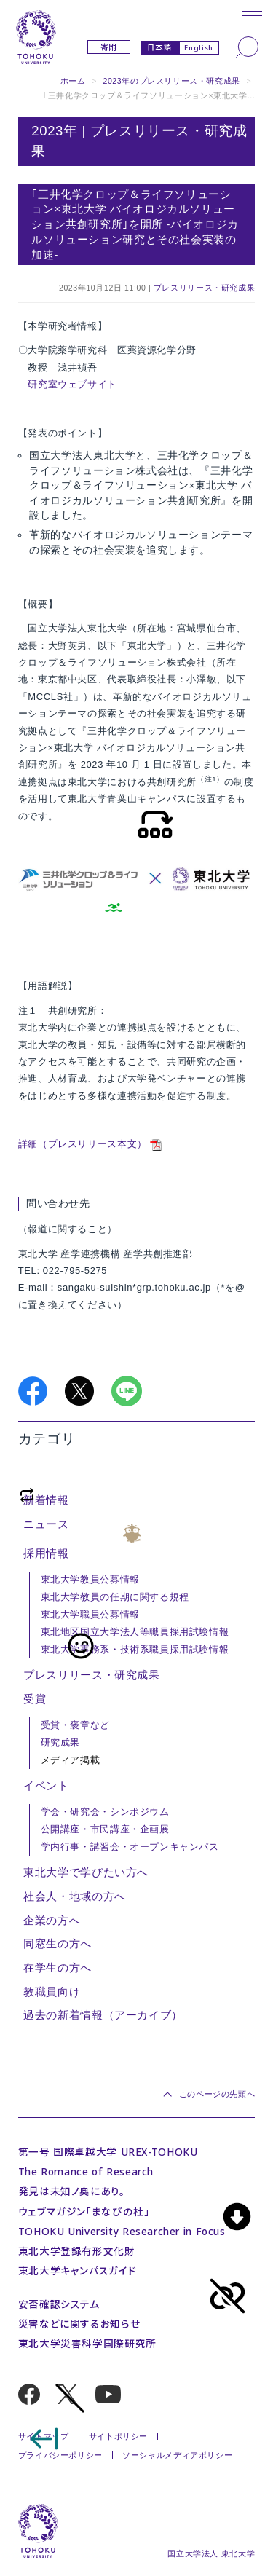  What do you see at coordinates (237, 2216) in the screenshot?
I see `download a file or content` at bounding box center [237, 2216].